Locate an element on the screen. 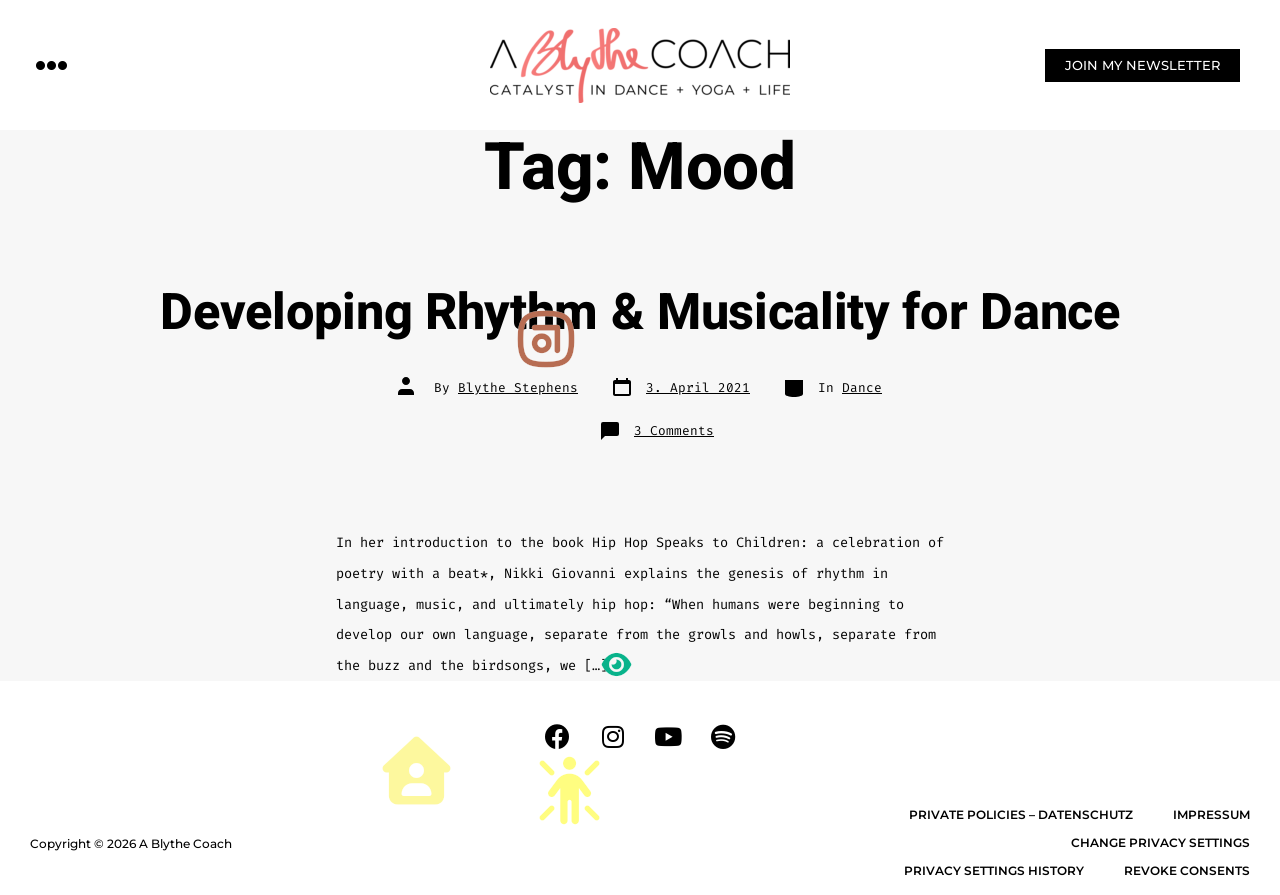 Image resolution: width=1280 pixels, height=895 pixels. view your home profile is located at coordinates (416, 770).